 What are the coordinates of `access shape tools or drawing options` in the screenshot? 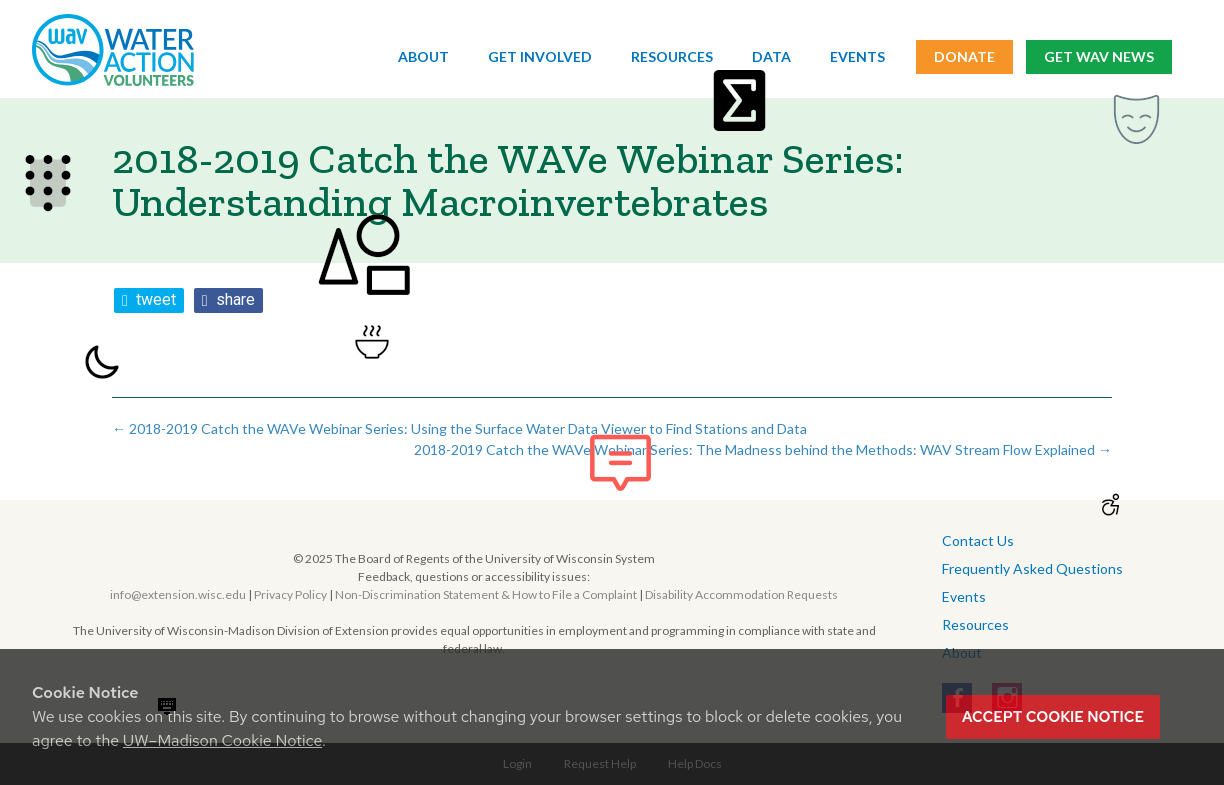 It's located at (366, 258).